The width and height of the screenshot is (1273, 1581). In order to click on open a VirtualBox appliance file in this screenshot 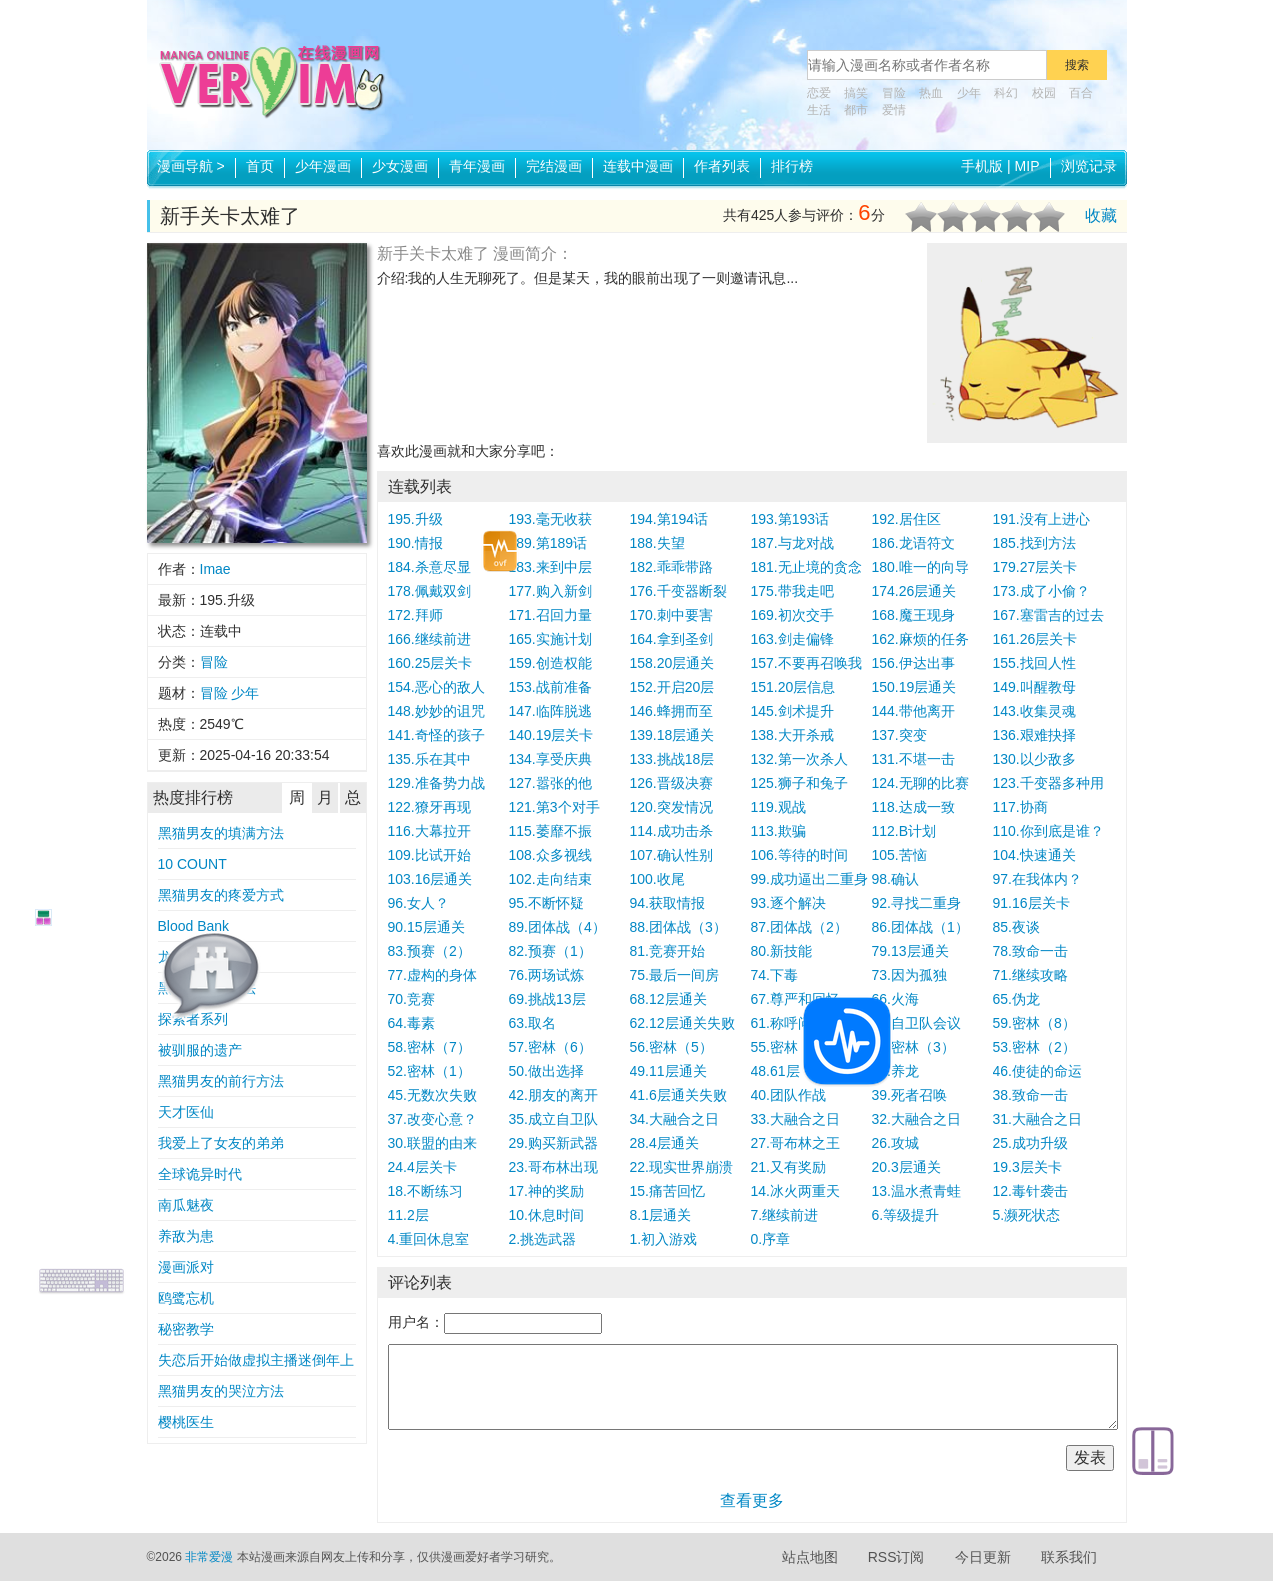, I will do `click(500, 551)`.